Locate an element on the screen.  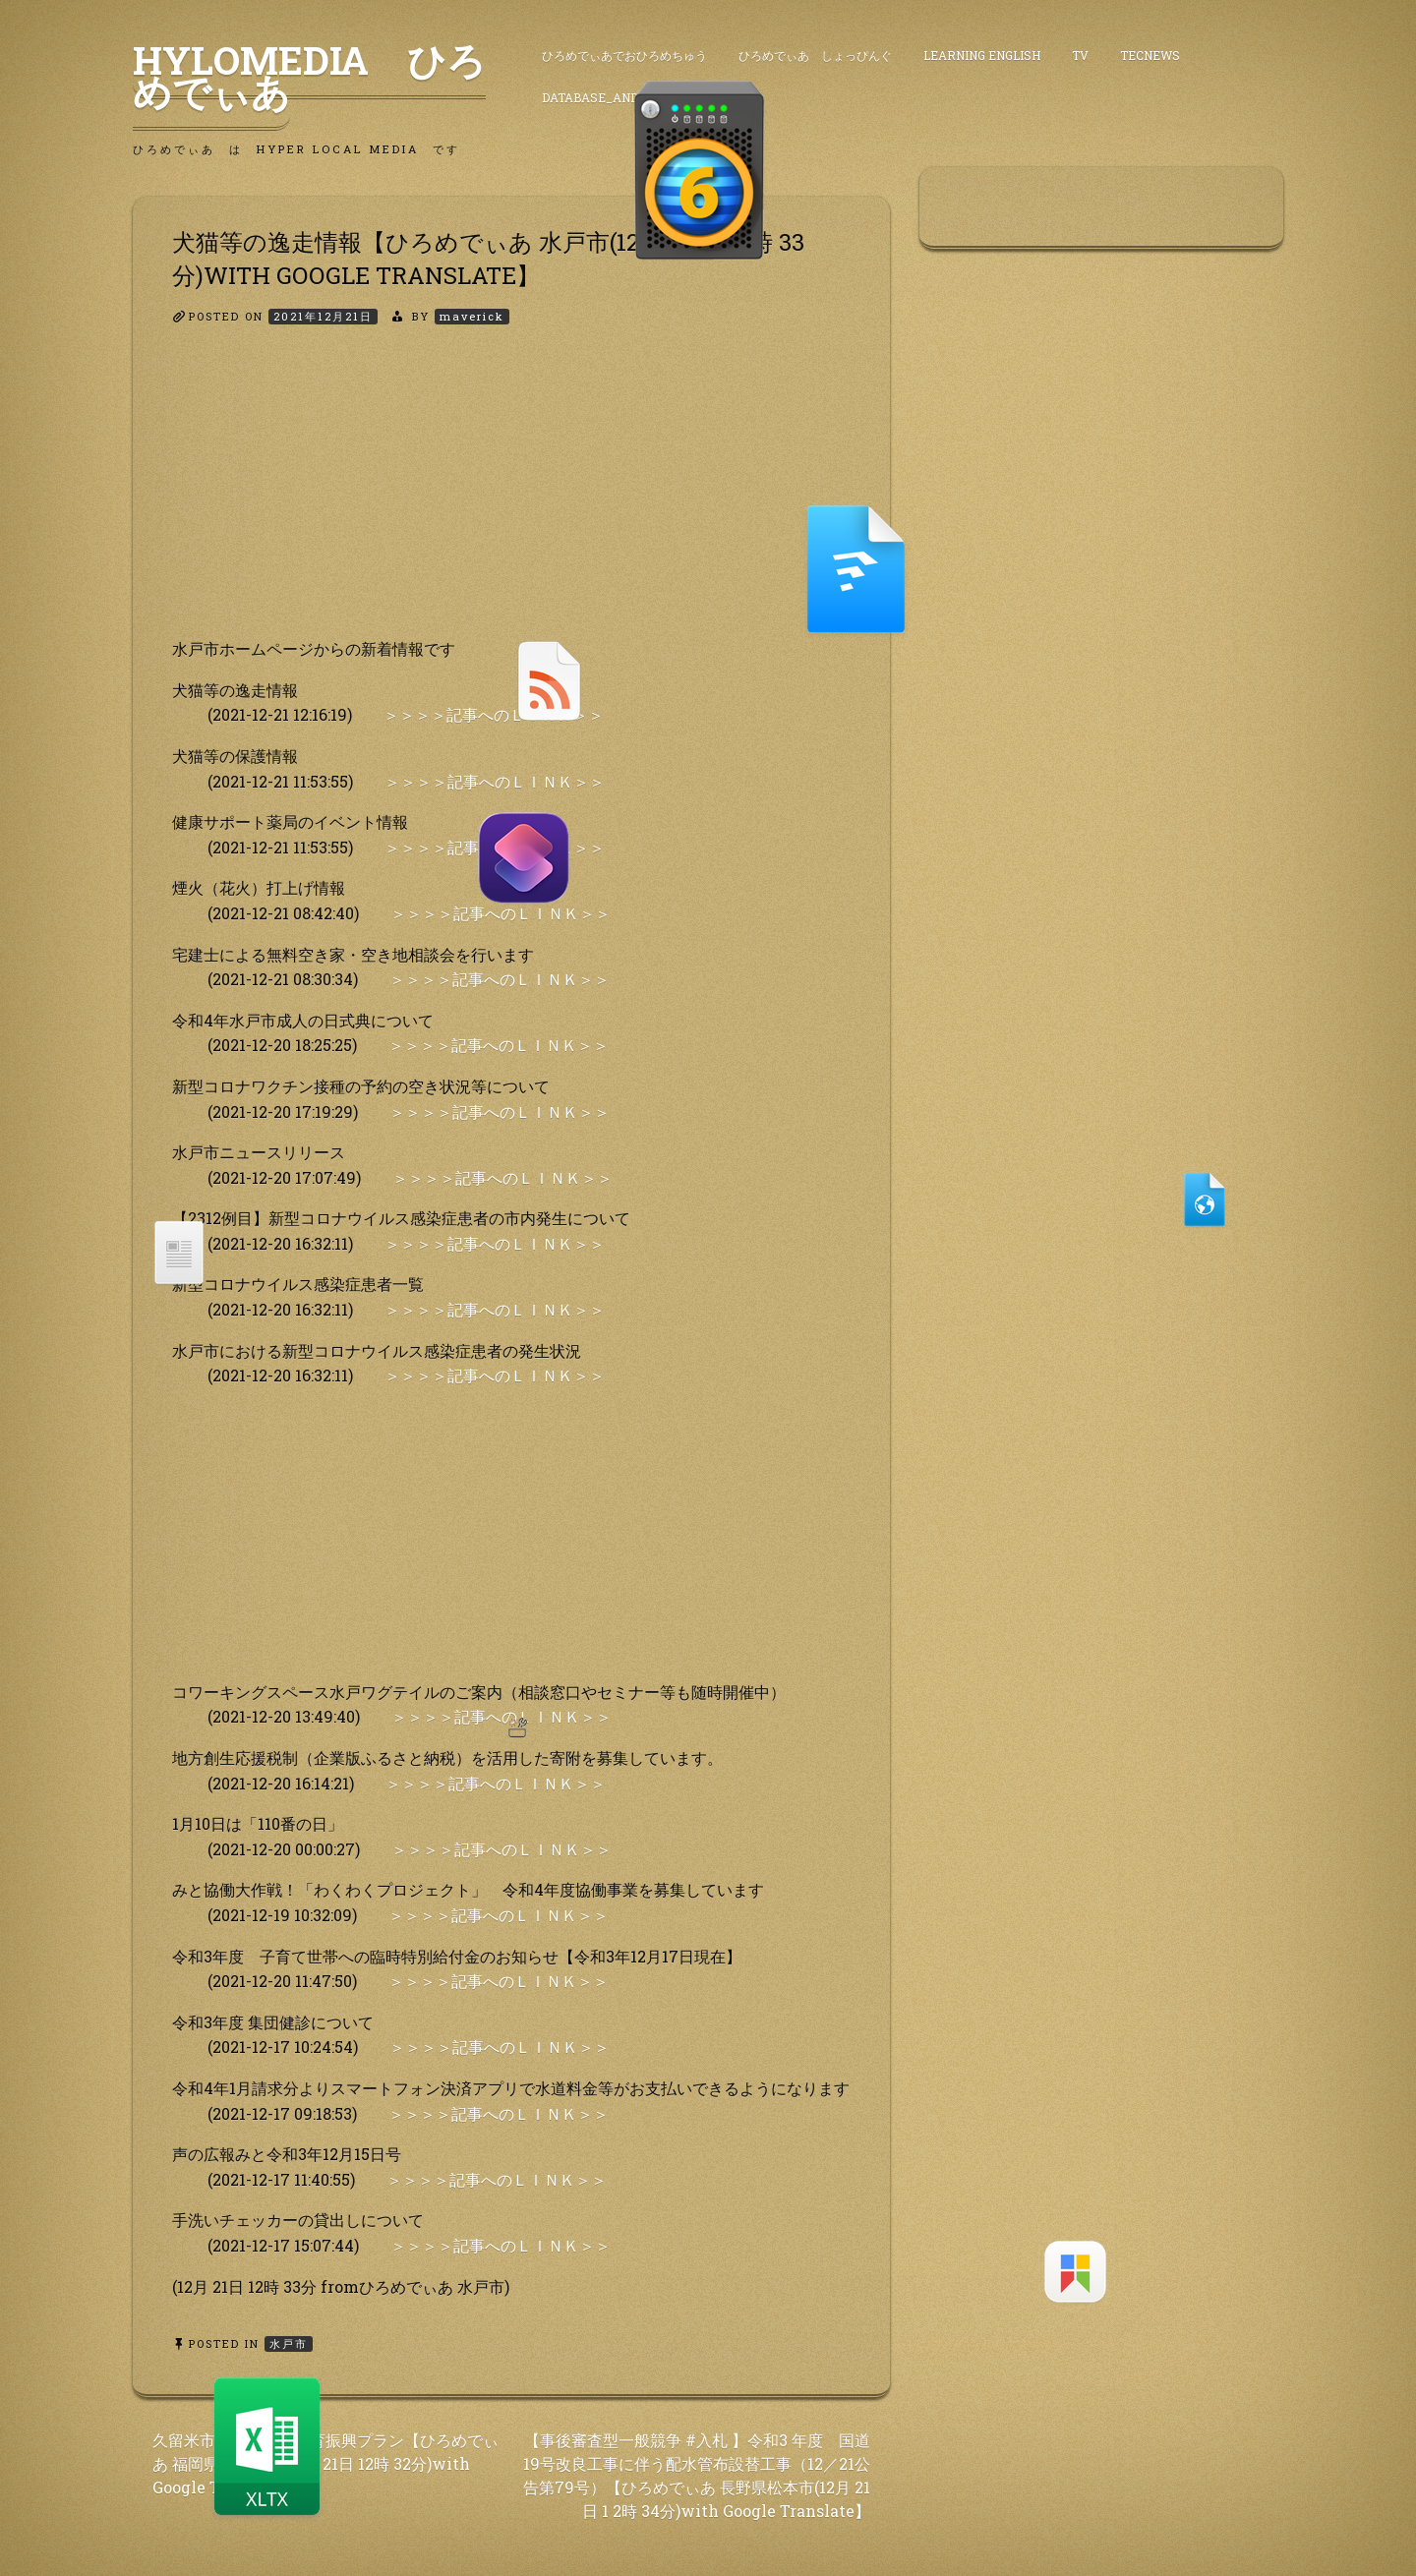
a SketchUp file (.skp) in your file system is located at coordinates (856, 571).